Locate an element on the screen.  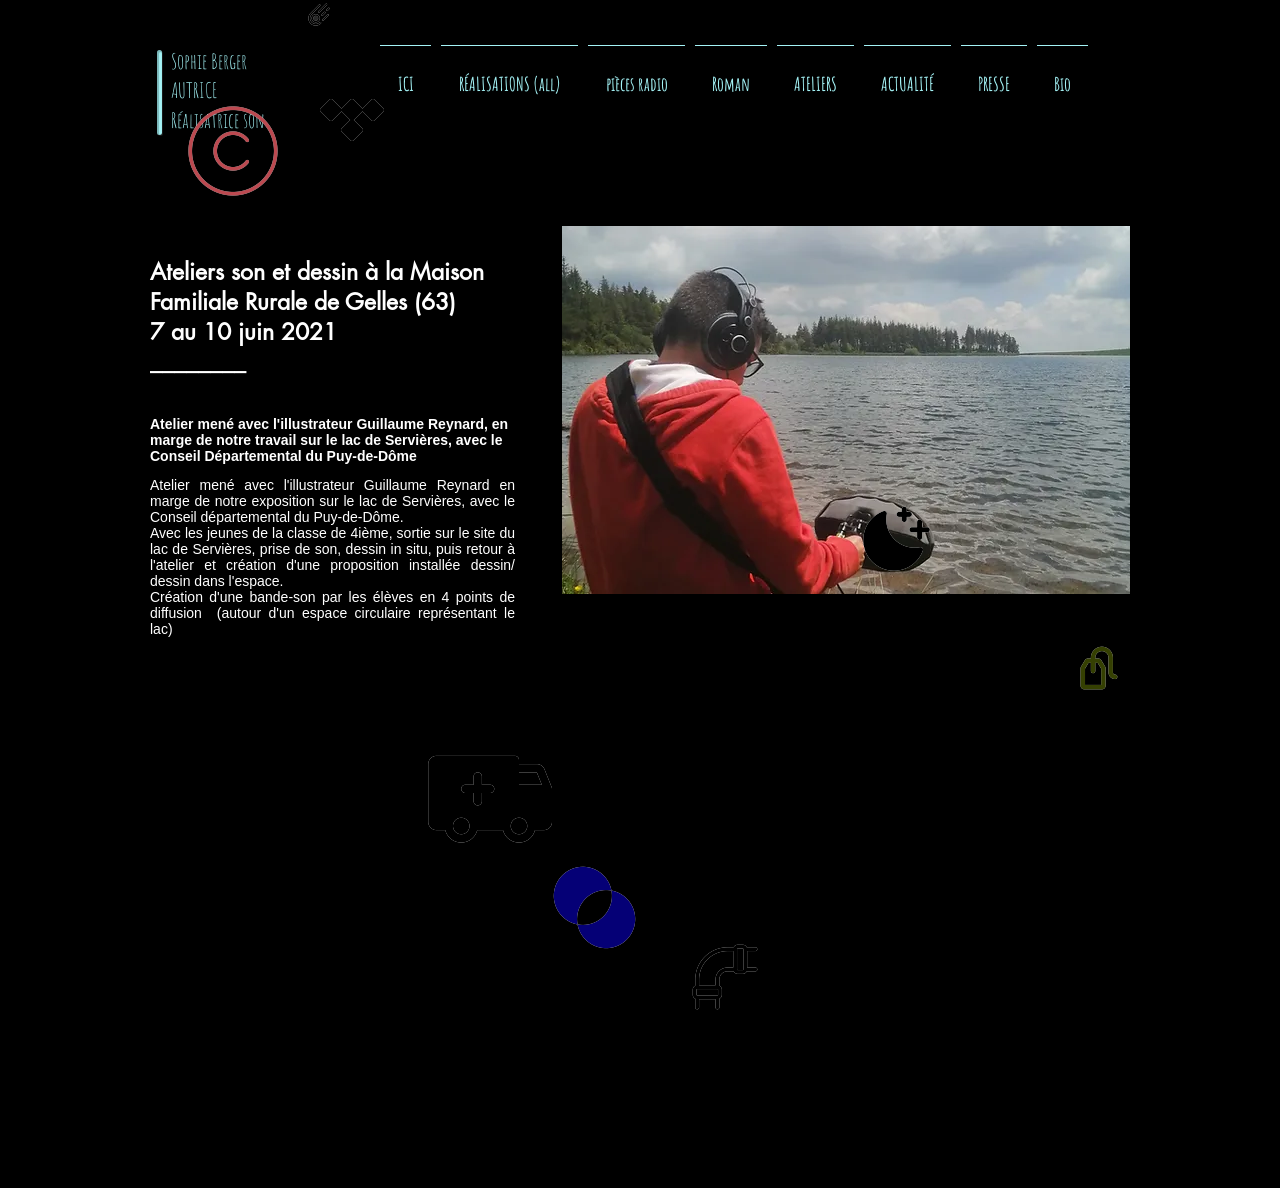
toggle dark mode or night theme is located at coordinates (894, 540).